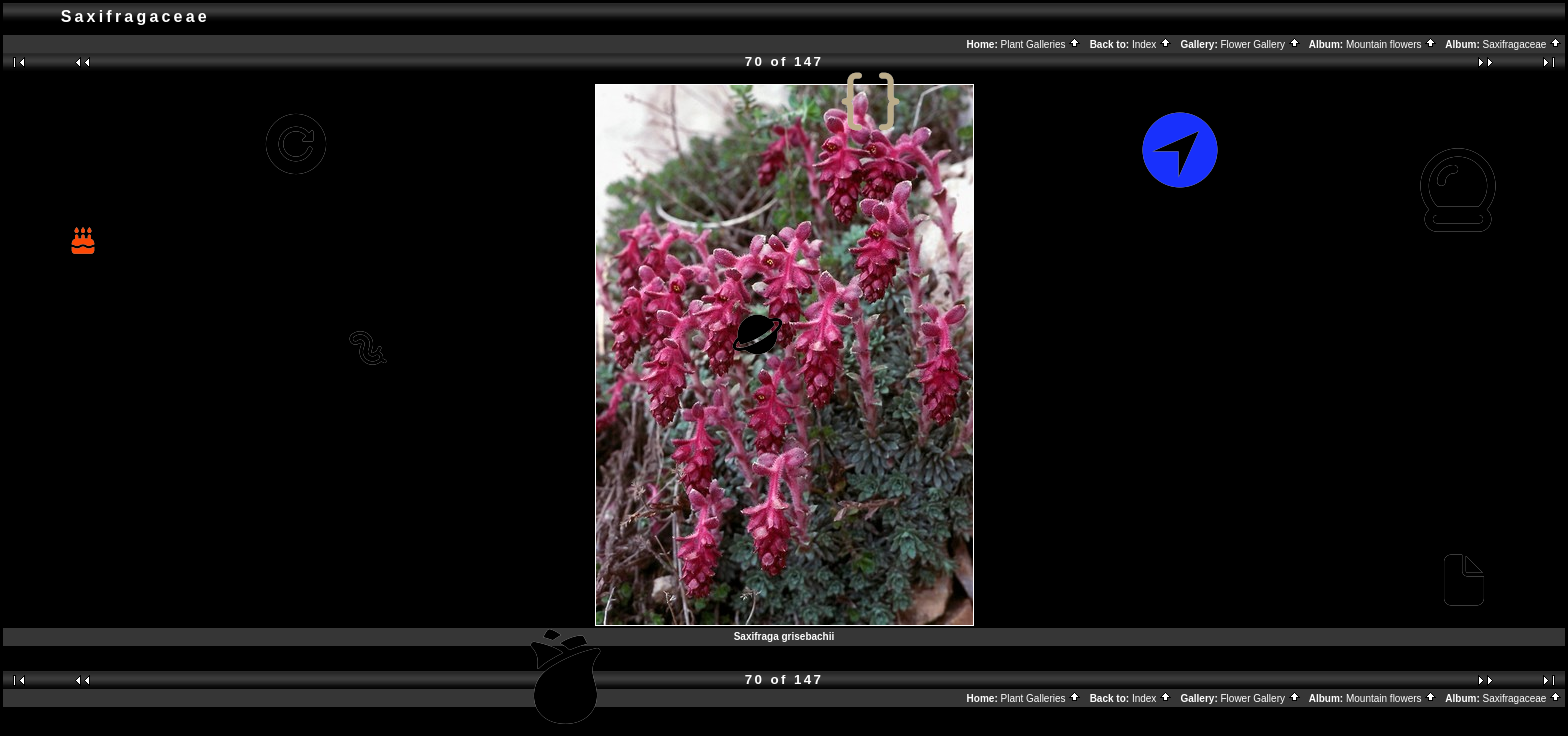  Describe the element at coordinates (1464, 580) in the screenshot. I see `view document or file` at that location.